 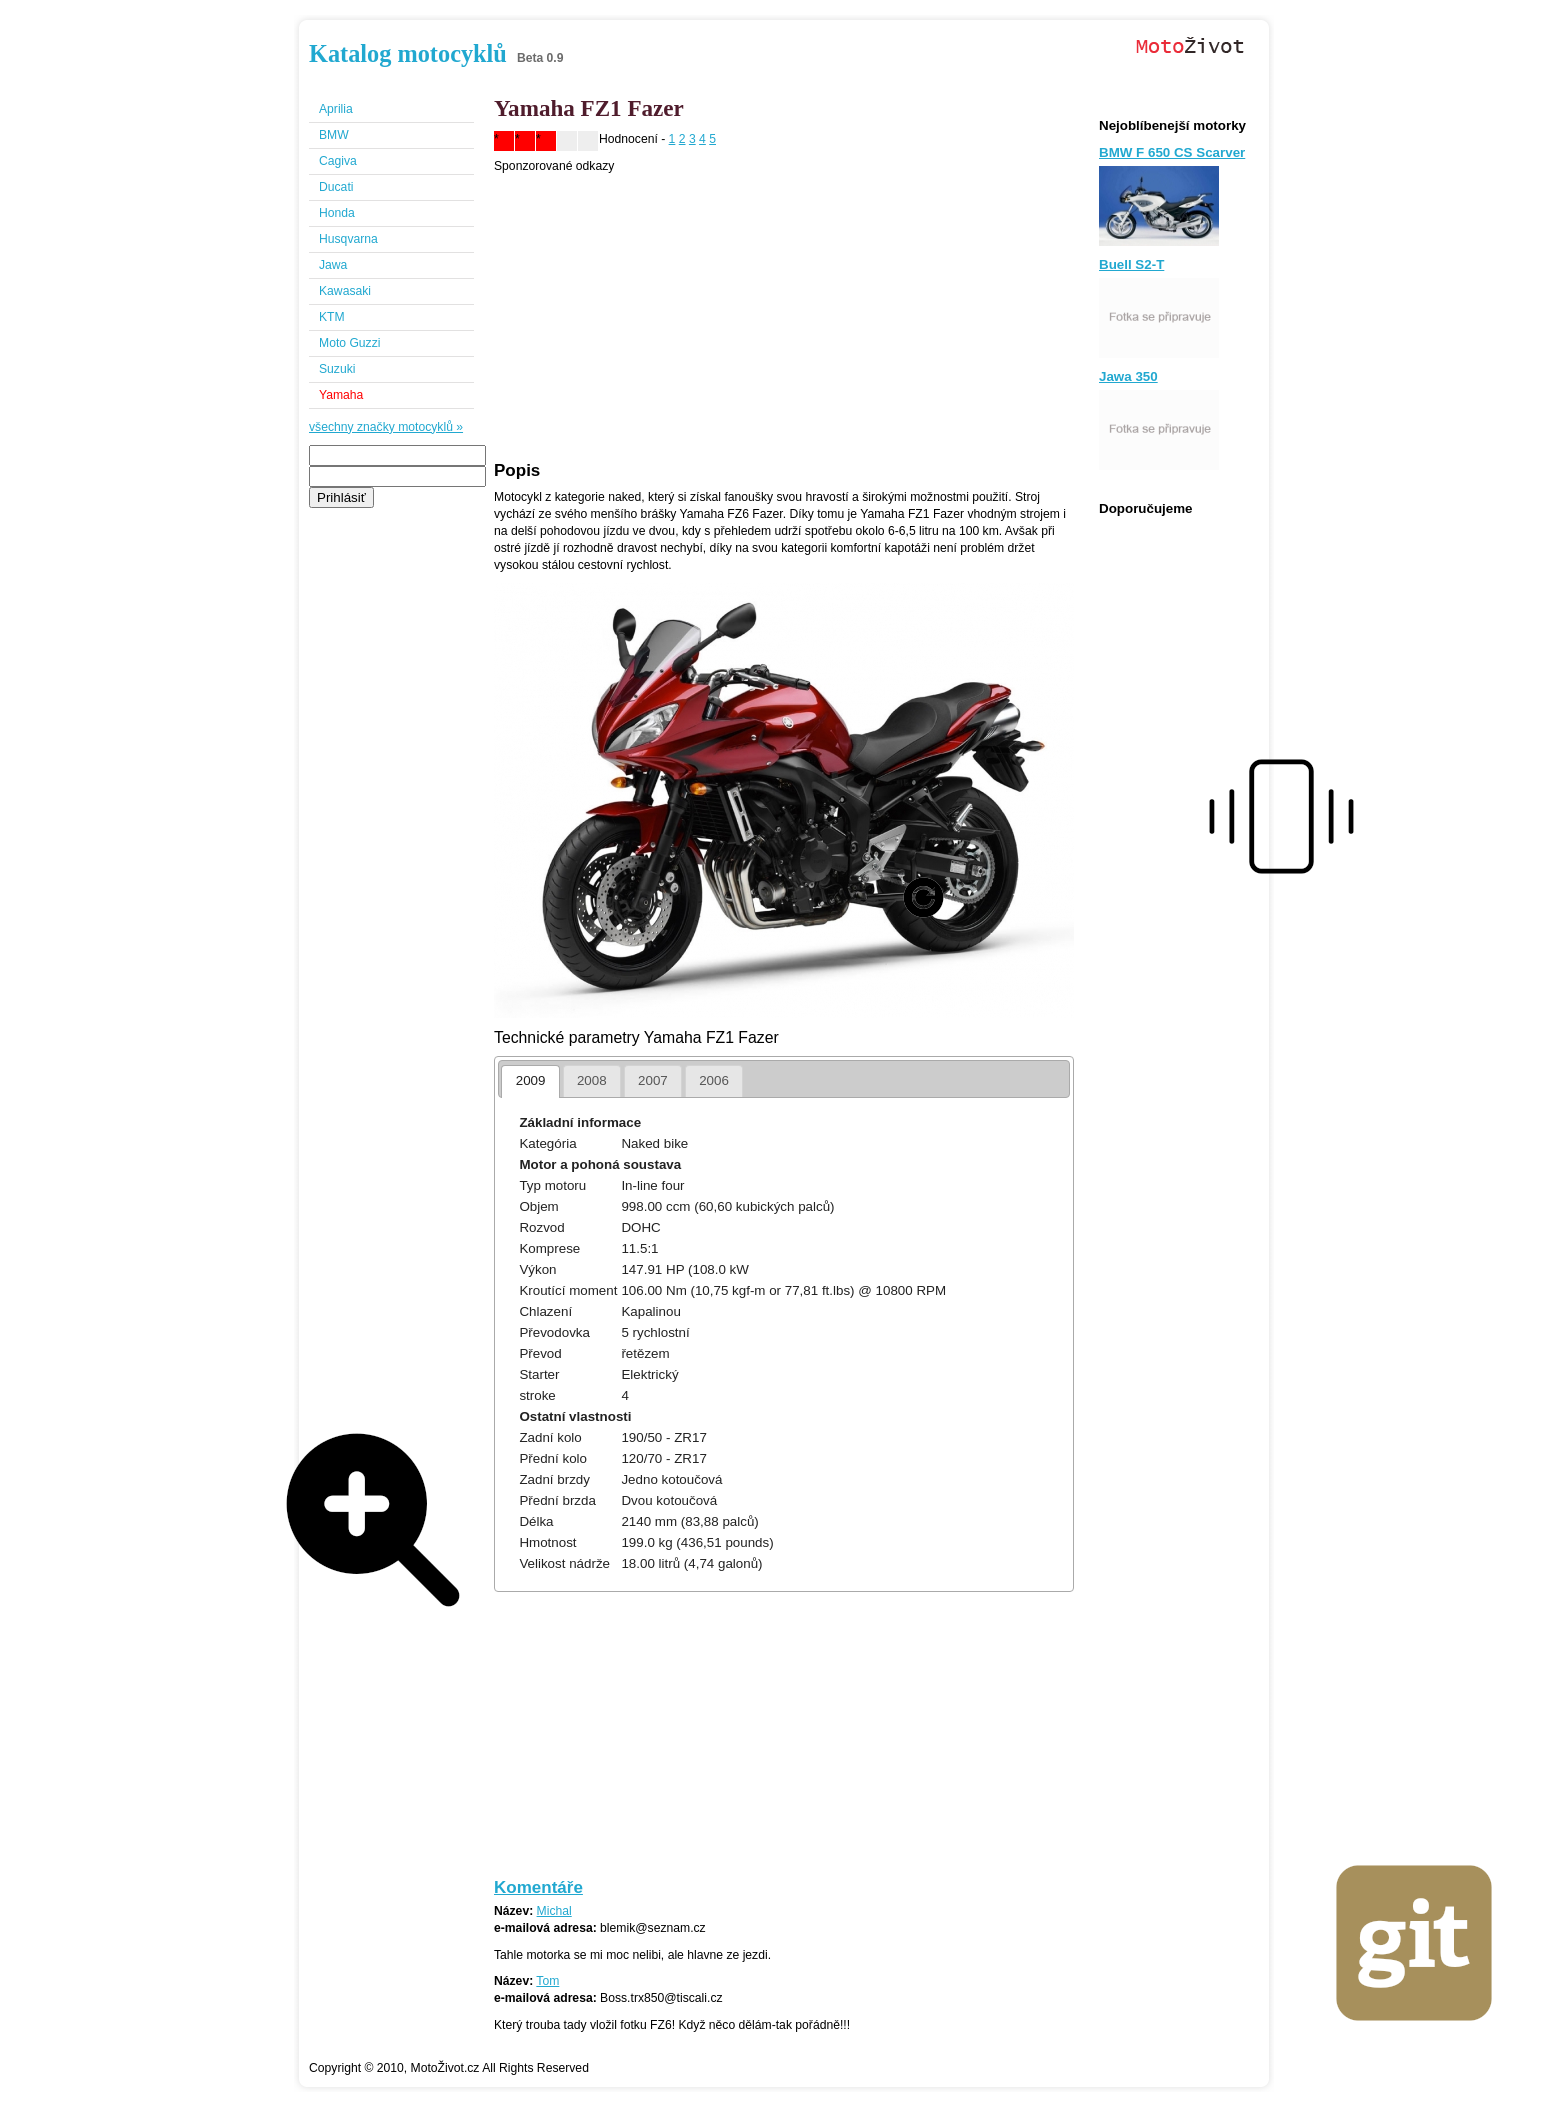 I want to click on refresh or reload content, so click(x=923, y=897).